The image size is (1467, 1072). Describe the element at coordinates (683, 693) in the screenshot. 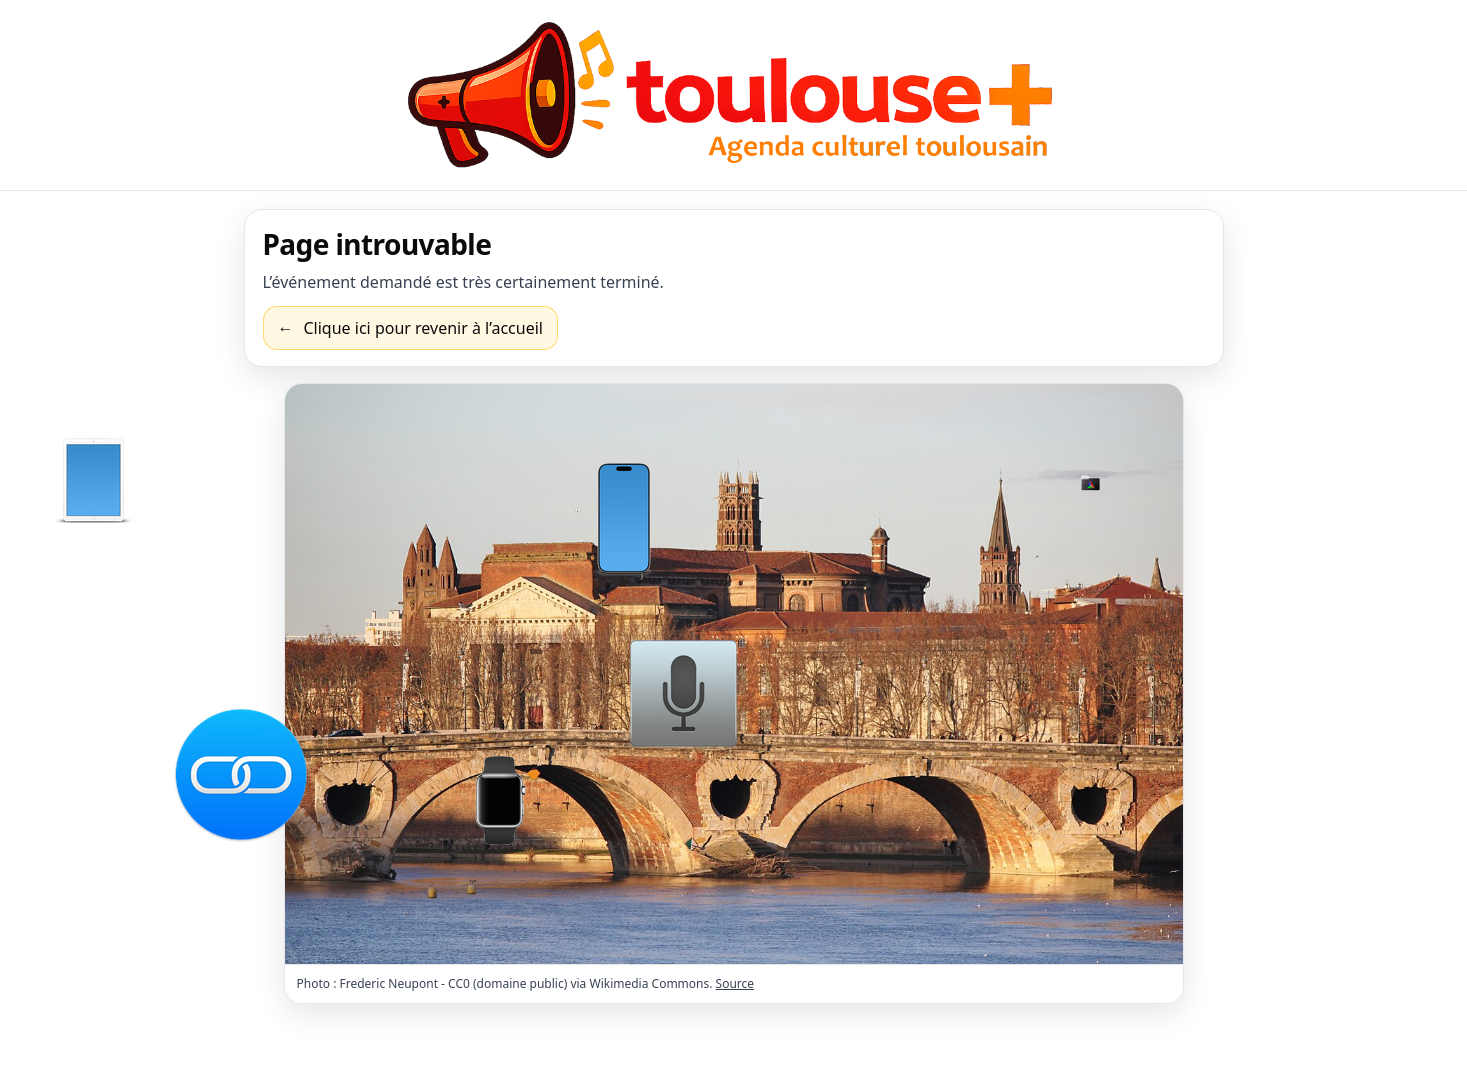

I see `activate voice dictation` at that location.